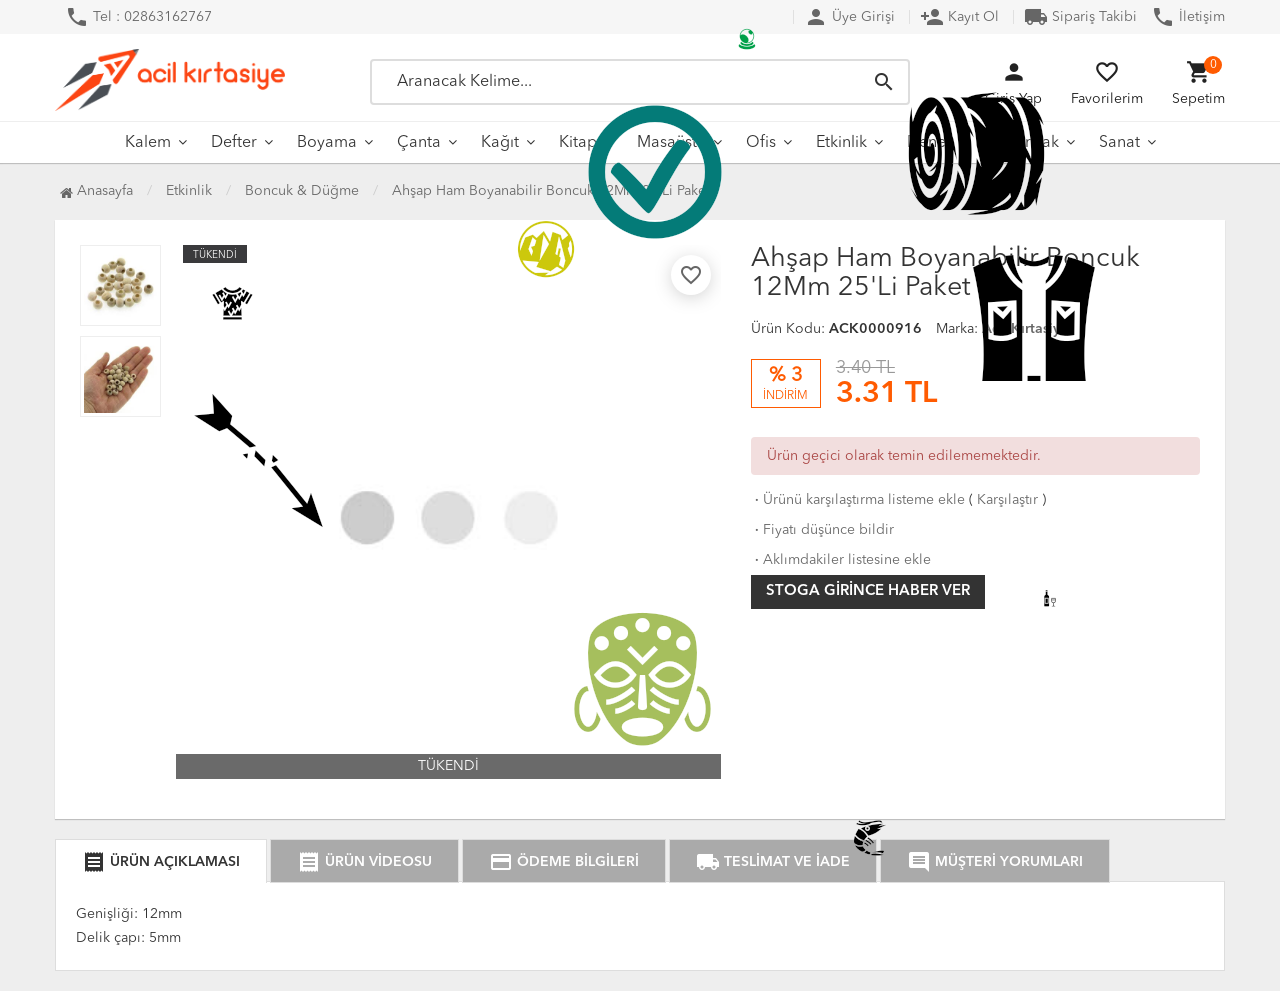  Describe the element at coordinates (258, 460) in the screenshot. I see `indicates a broken or failed connection` at that location.